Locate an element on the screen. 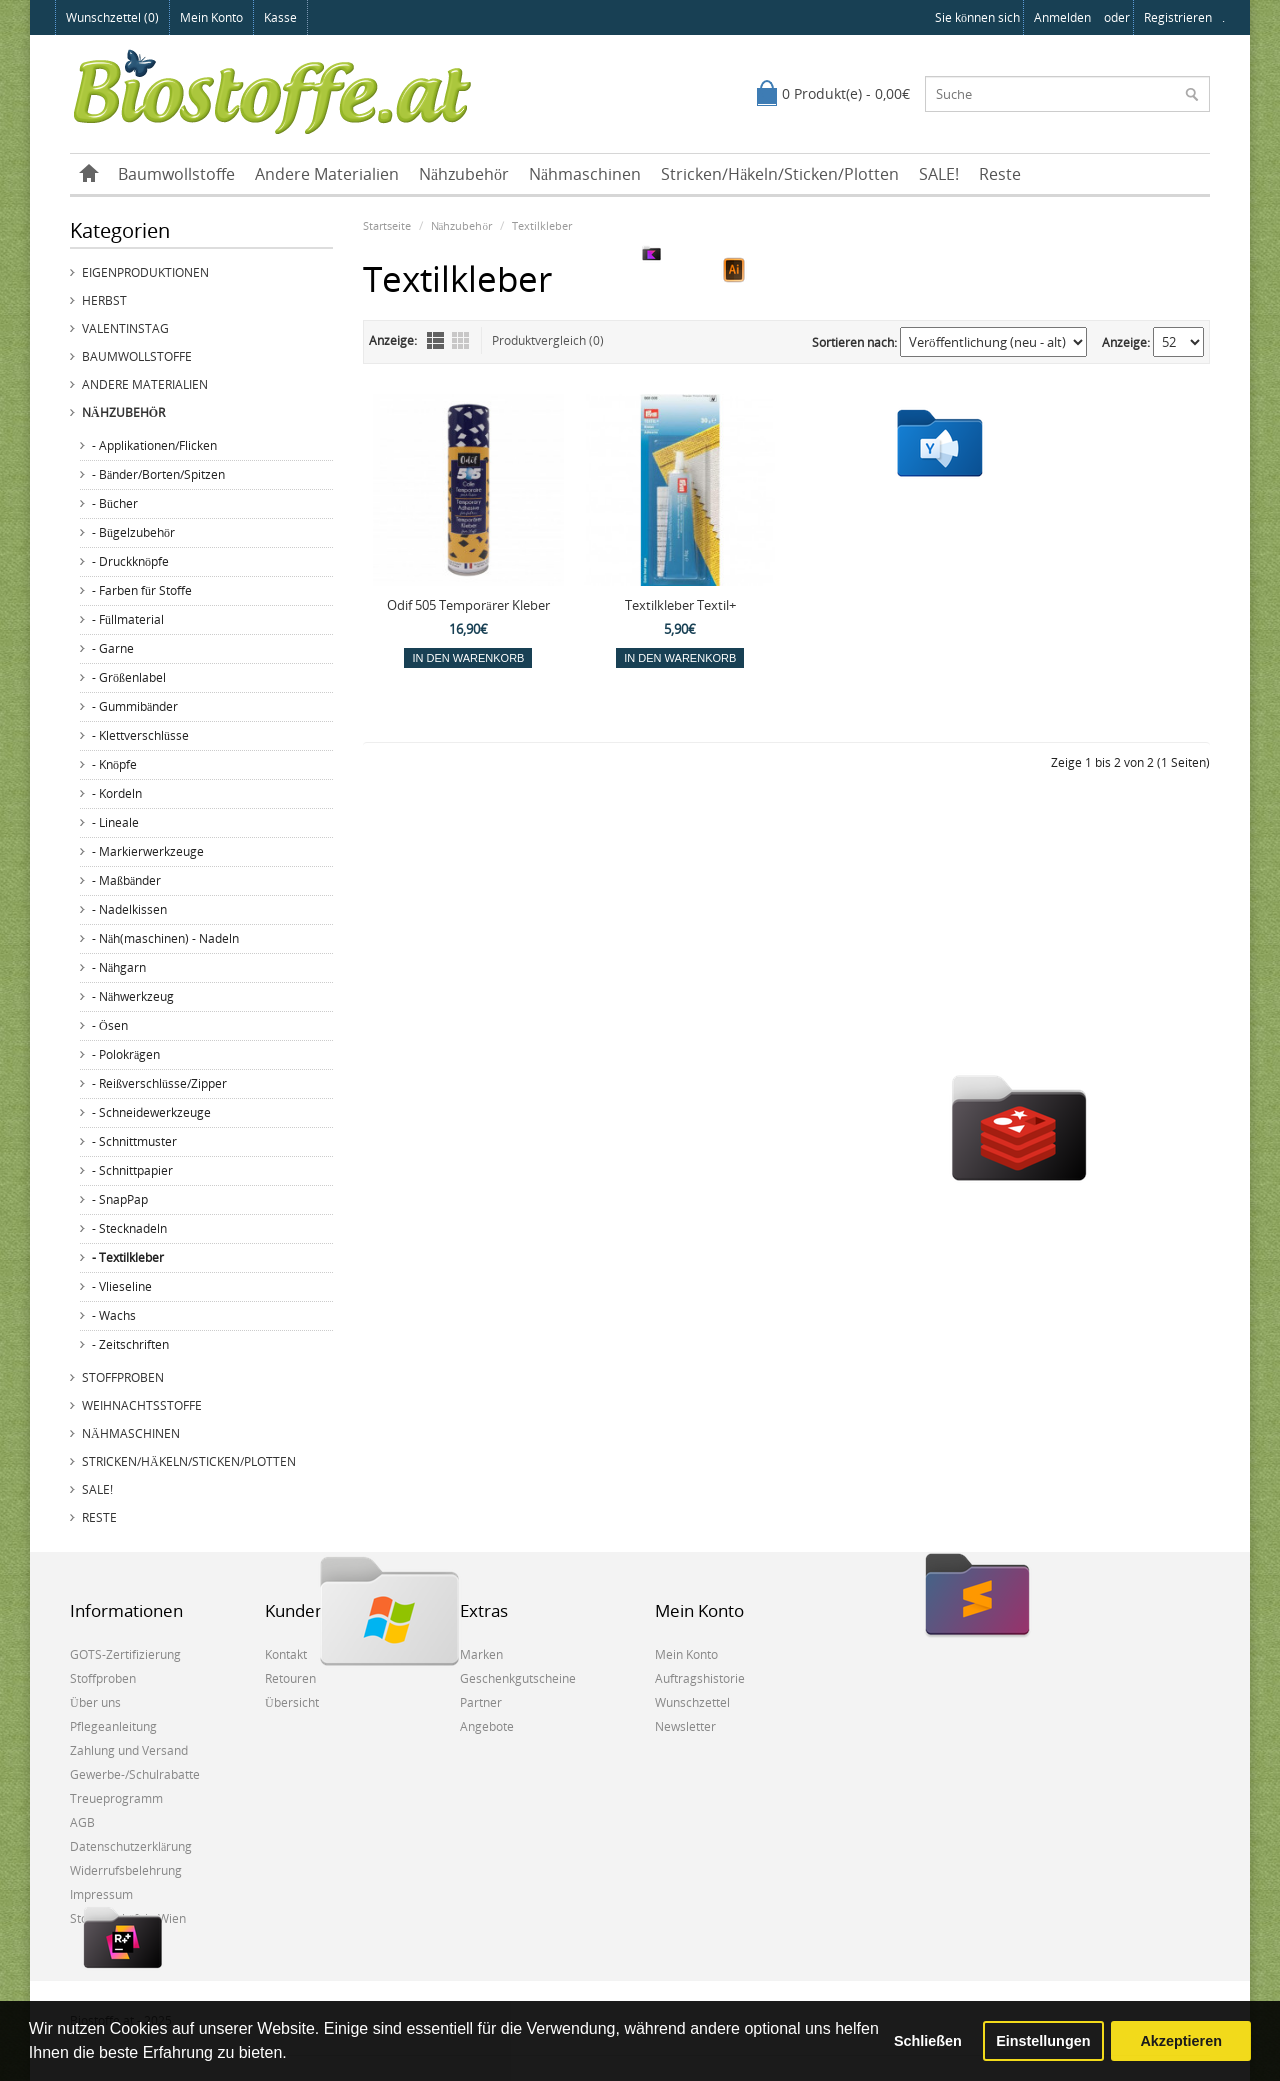  open kotlin project folder is located at coordinates (651, 253).